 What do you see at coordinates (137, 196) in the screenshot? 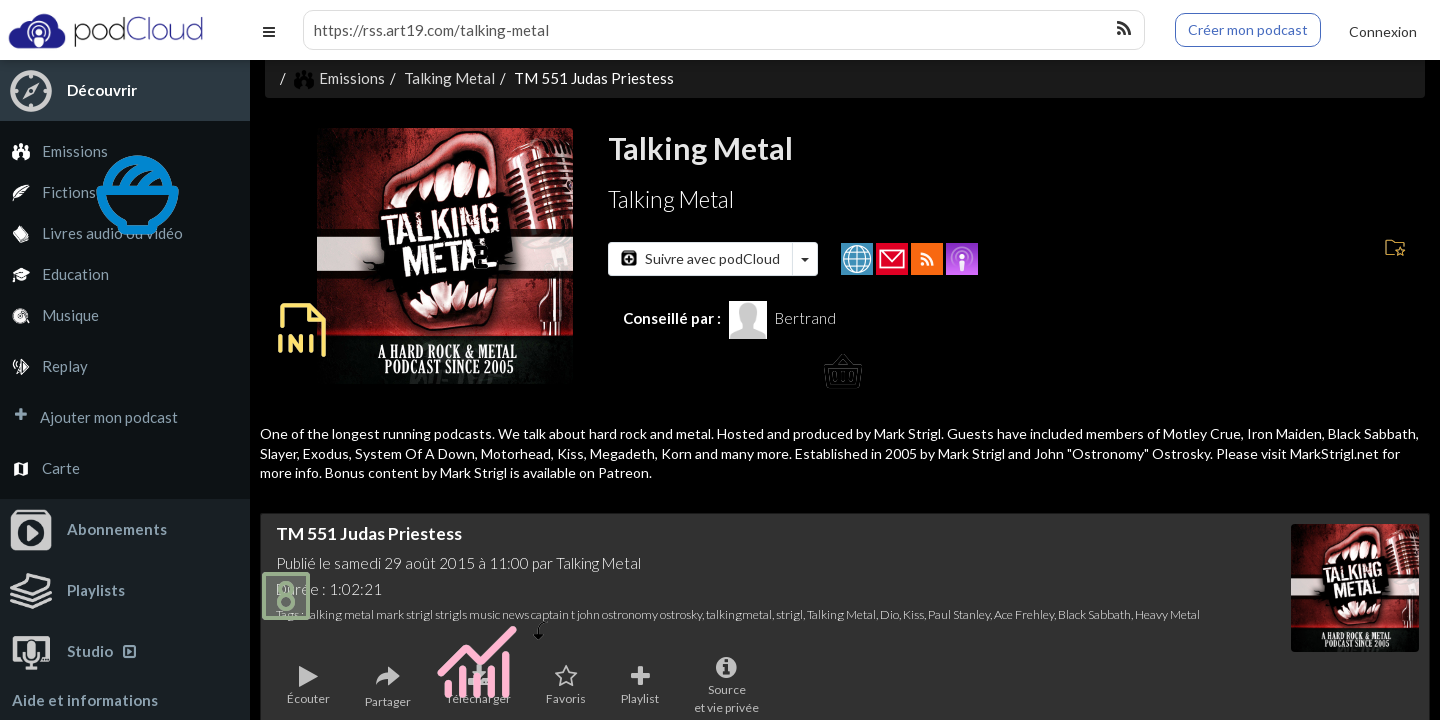
I see `view food or meal options` at bounding box center [137, 196].